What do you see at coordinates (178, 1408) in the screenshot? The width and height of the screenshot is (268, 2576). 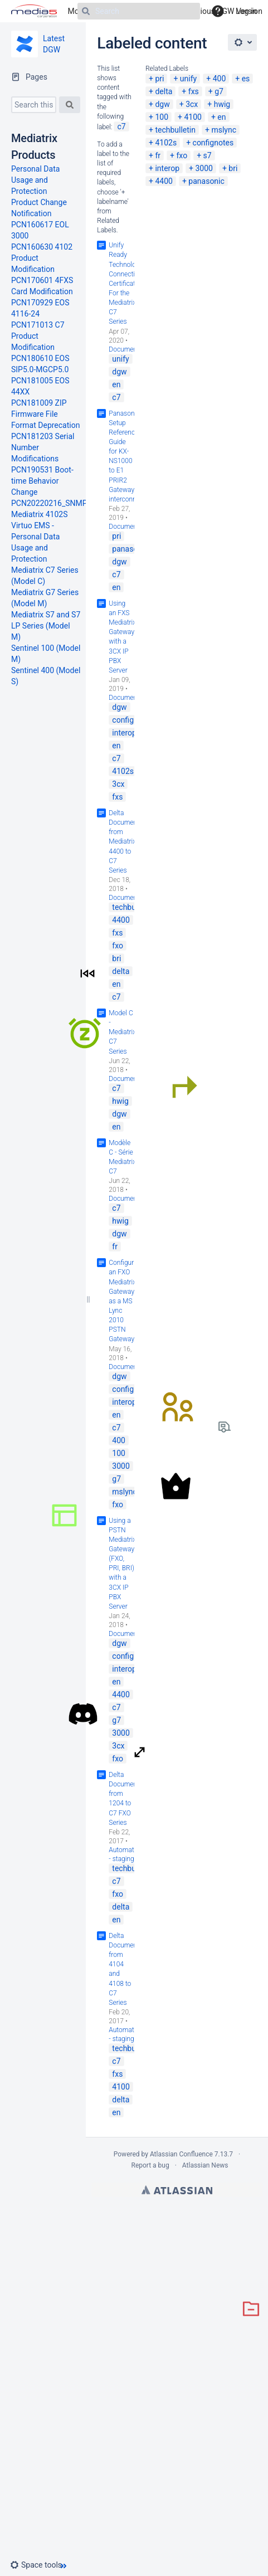 I see `view family or parent account settings` at bounding box center [178, 1408].